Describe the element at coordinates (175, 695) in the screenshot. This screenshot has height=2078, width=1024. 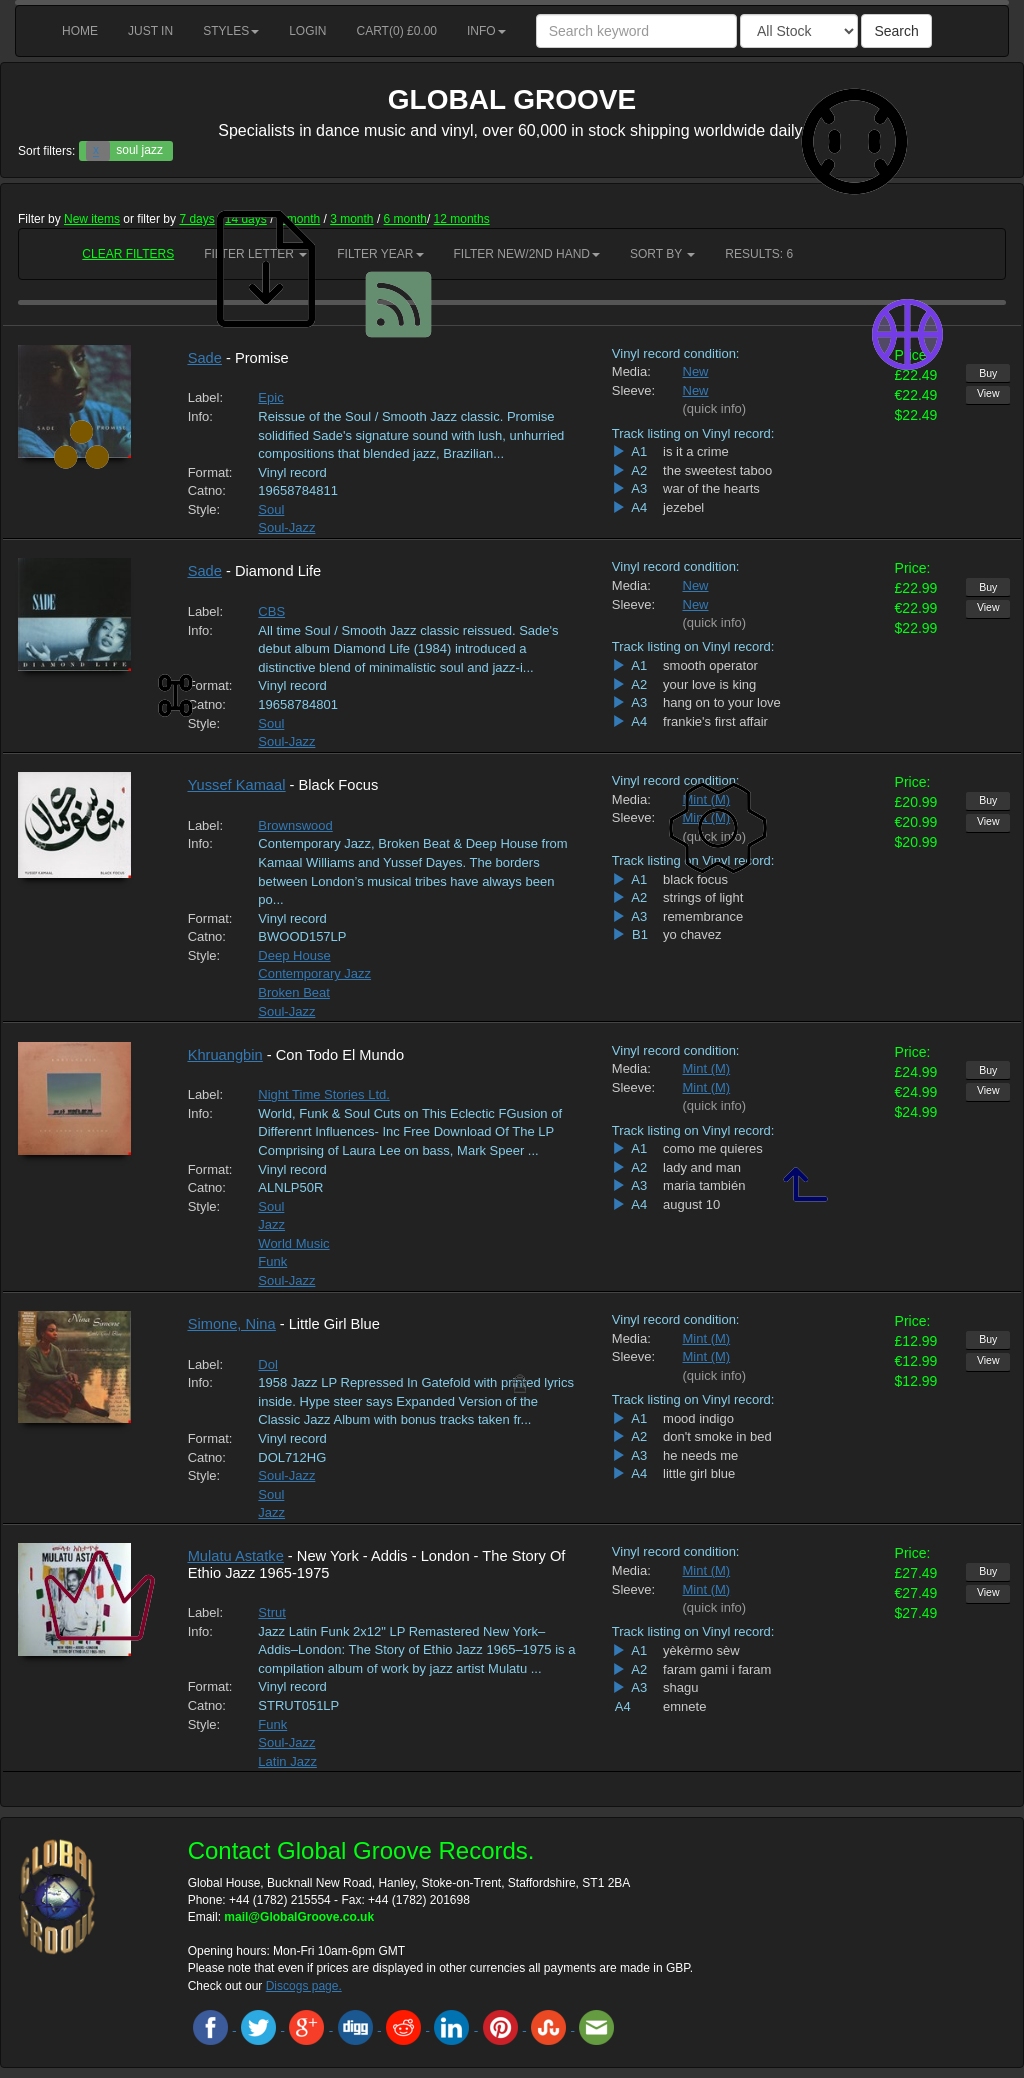
I see `select 4WD or all-wheel drive mode` at that location.